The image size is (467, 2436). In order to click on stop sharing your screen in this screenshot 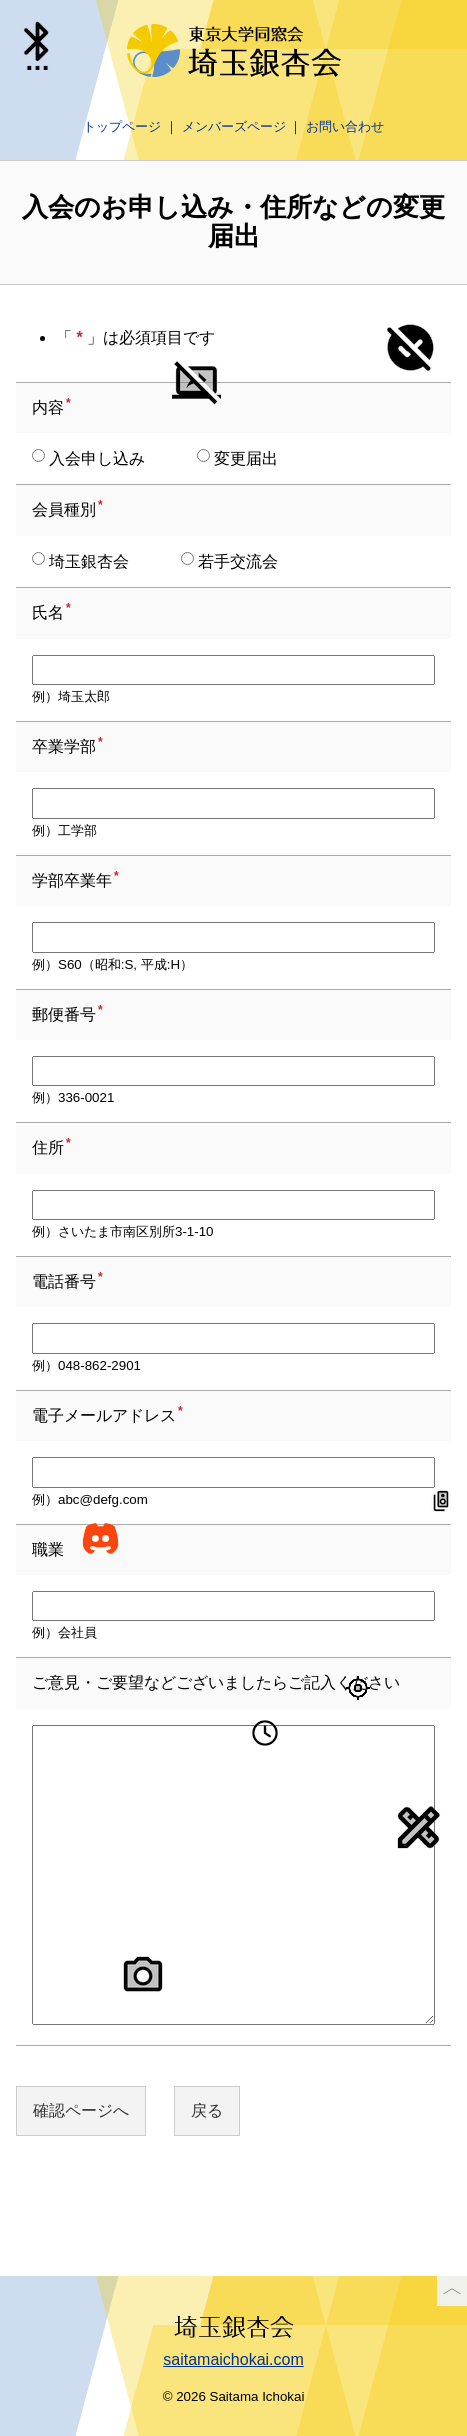, I will do `click(196, 382)`.